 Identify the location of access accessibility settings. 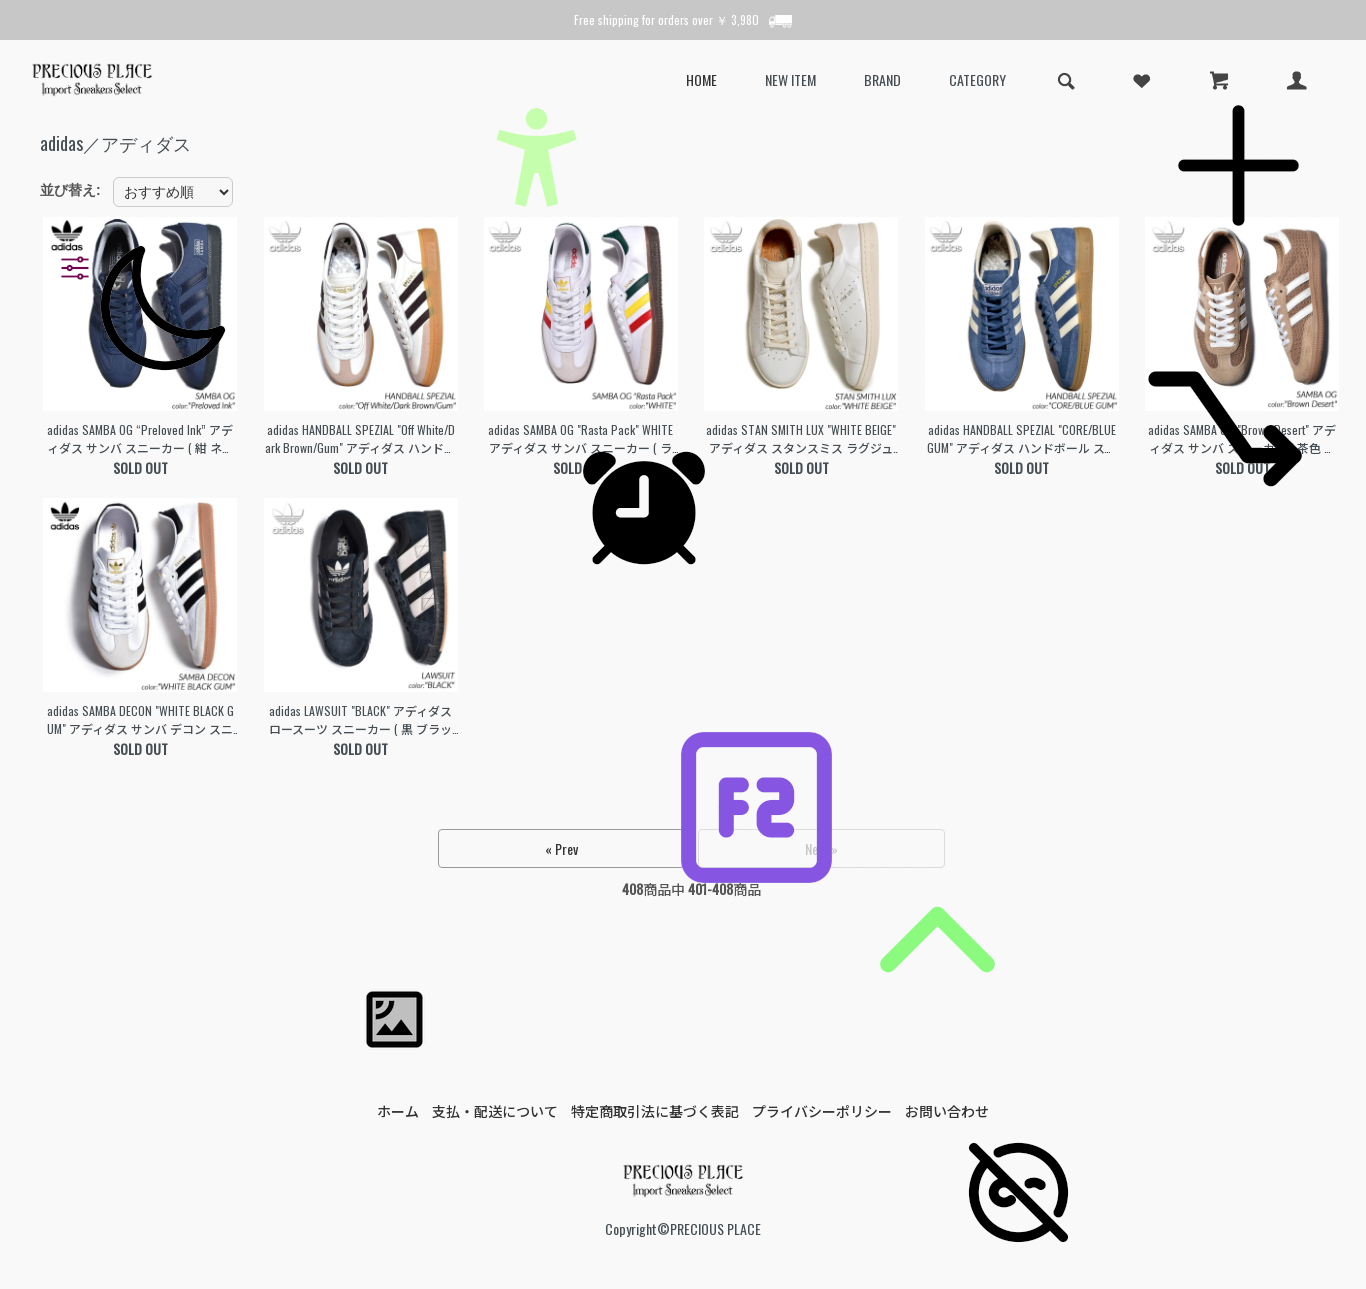
(536, 157).